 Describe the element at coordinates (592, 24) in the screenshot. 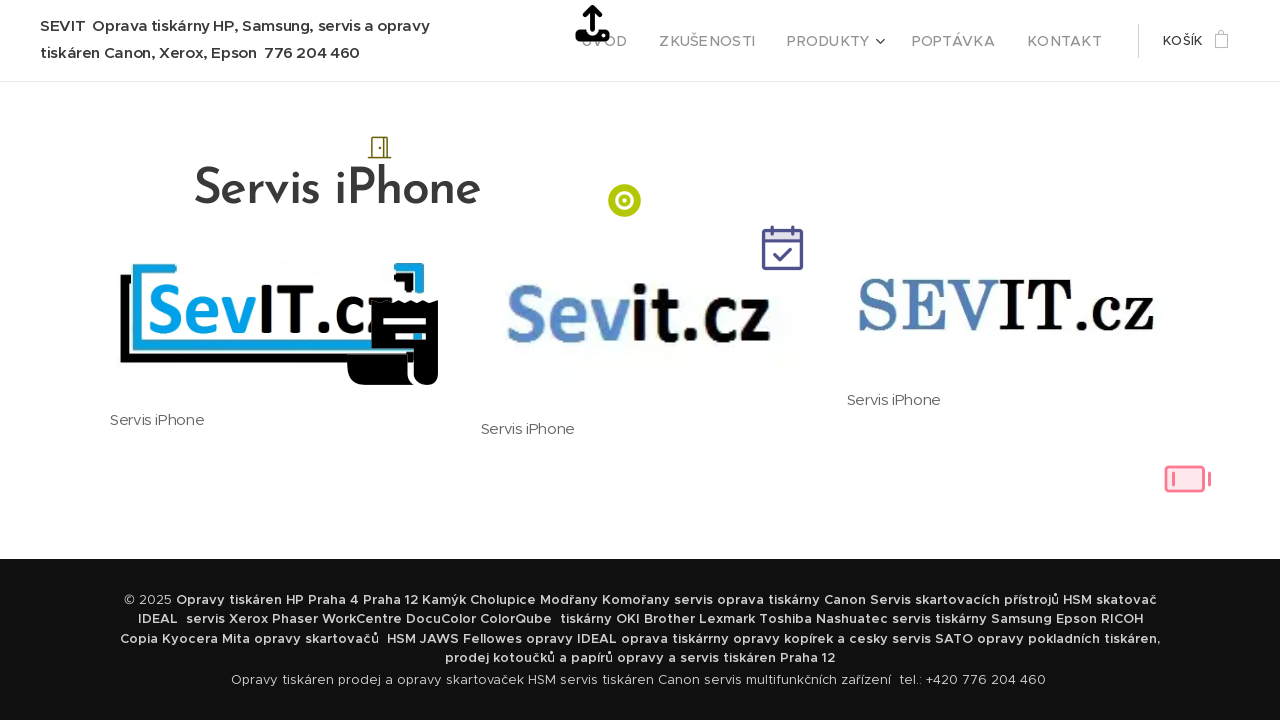

I see `upload a file or document` at that location.